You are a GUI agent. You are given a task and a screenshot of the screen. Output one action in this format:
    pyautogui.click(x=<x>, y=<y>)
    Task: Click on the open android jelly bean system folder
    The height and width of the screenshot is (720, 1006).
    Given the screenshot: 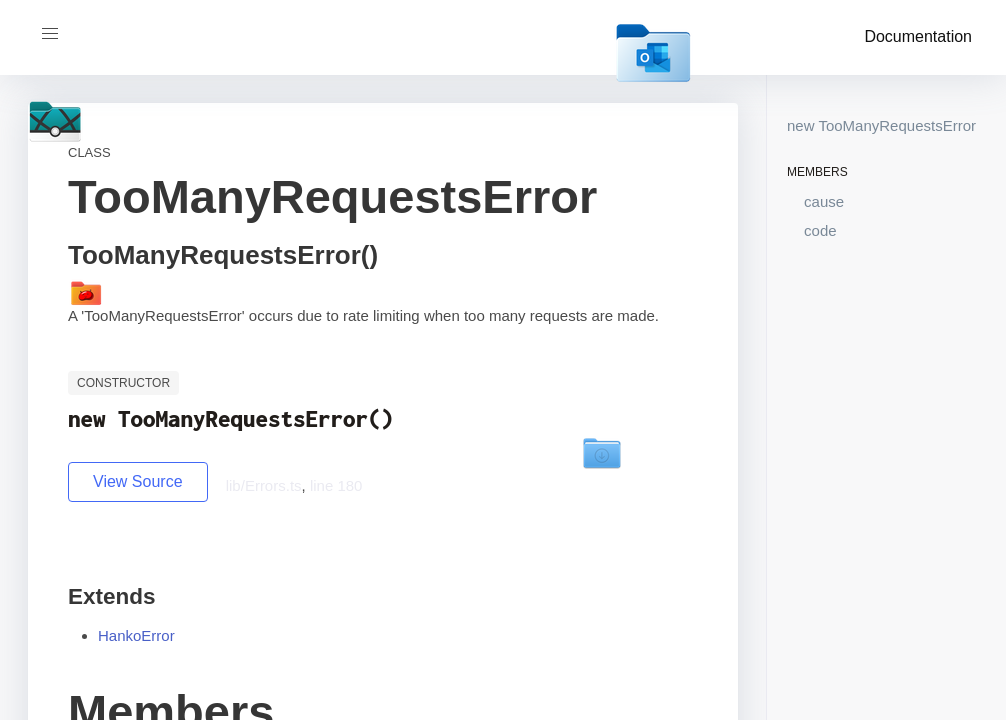 What is the action you would take?
    pyautogui.click(x=86, y=294)
    